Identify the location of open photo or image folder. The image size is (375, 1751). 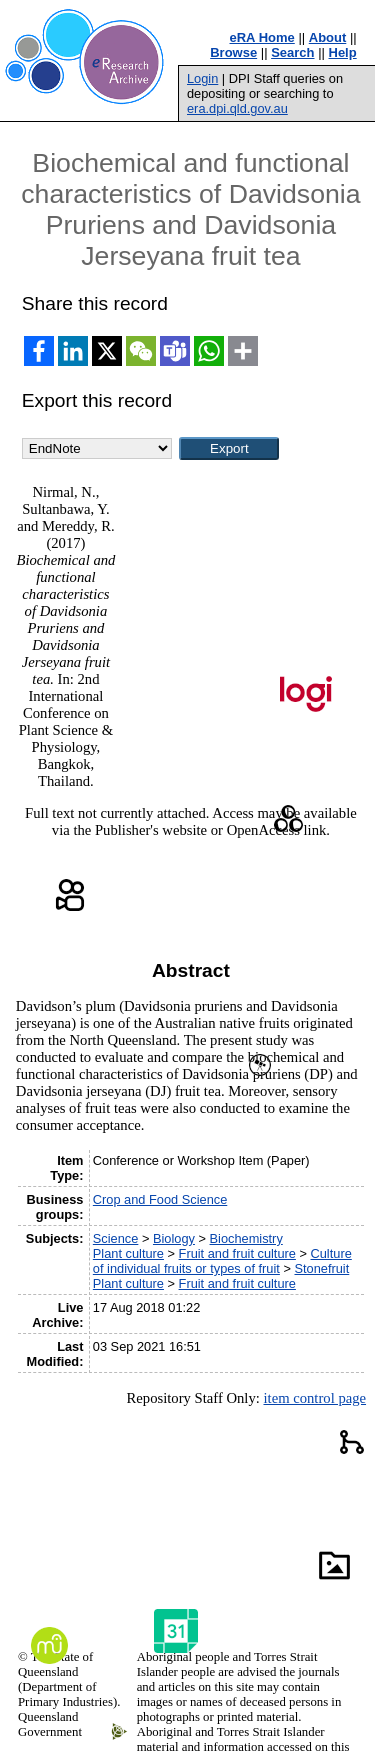
(334, 1565).